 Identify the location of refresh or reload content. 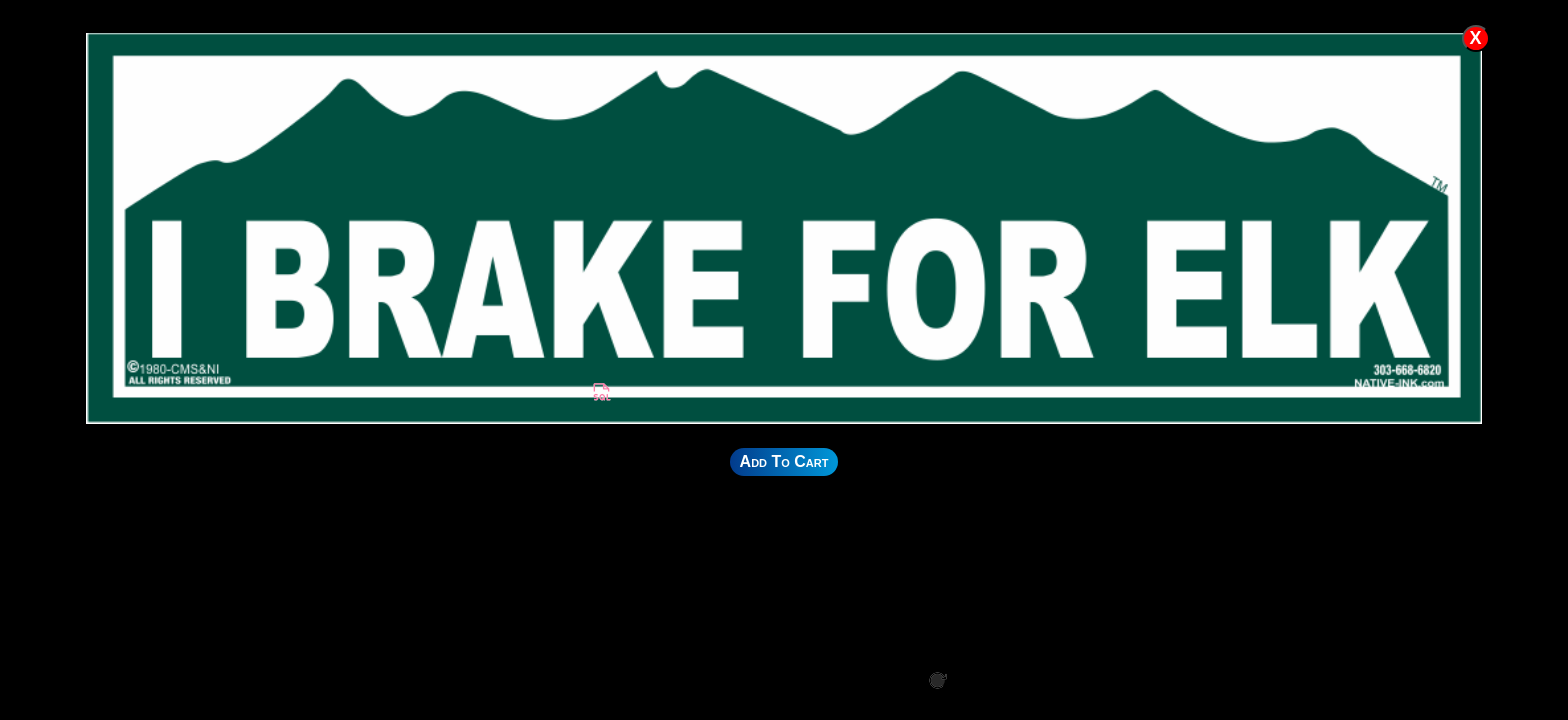
(937, 680).